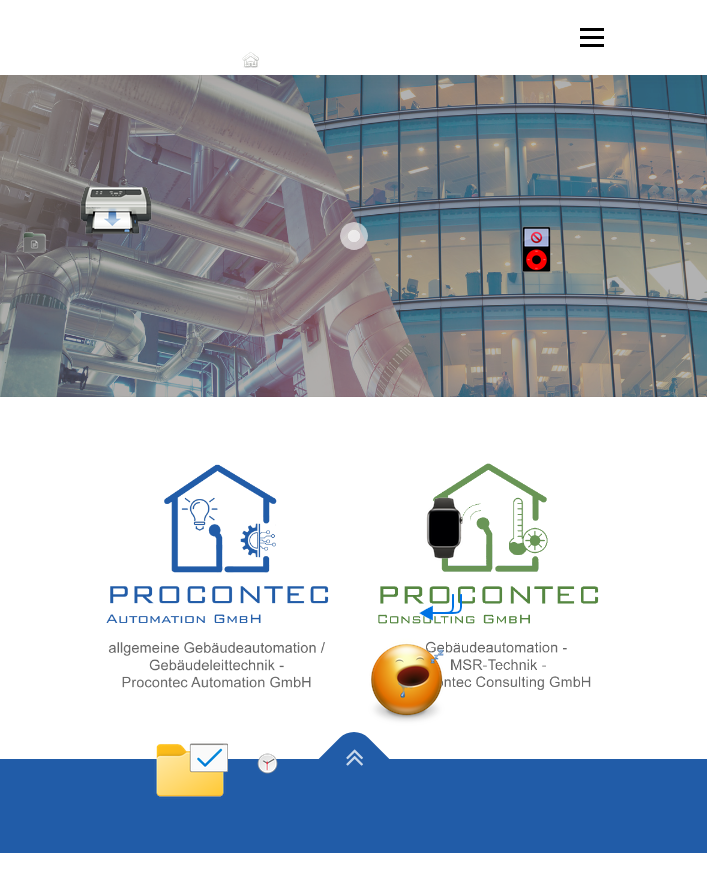 The height and width of the screenshot is (874, 707). Describe the element at coordinates (444, 528) in the screenshot. I see `apple watch series 6 device icon` at that location.